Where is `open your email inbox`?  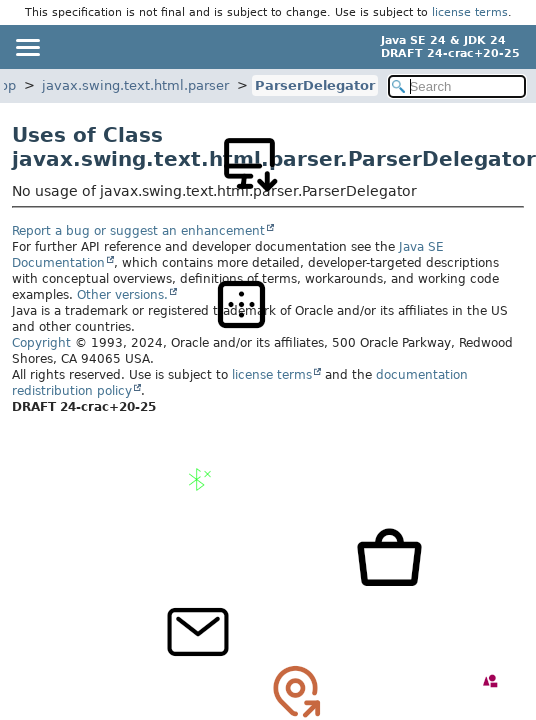 open your email inbox is located at coordinates (198, 632).